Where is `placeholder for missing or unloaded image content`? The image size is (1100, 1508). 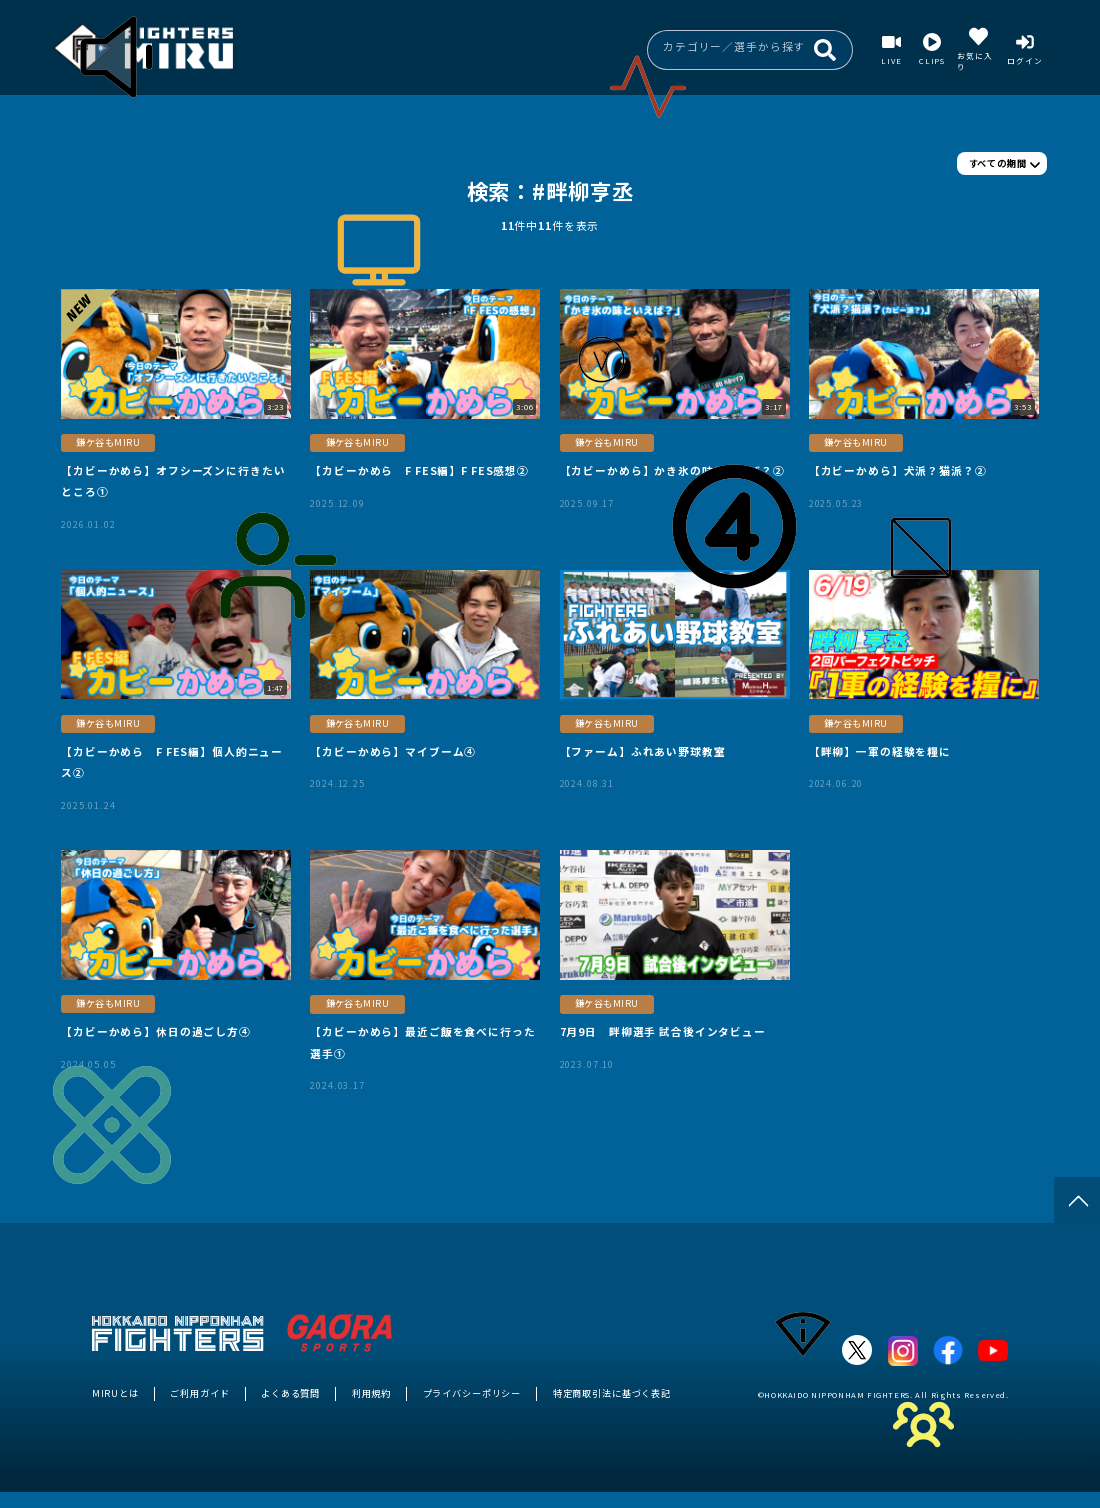 placeholder for missing or unloaded image content is located at coordinates (921, 548).